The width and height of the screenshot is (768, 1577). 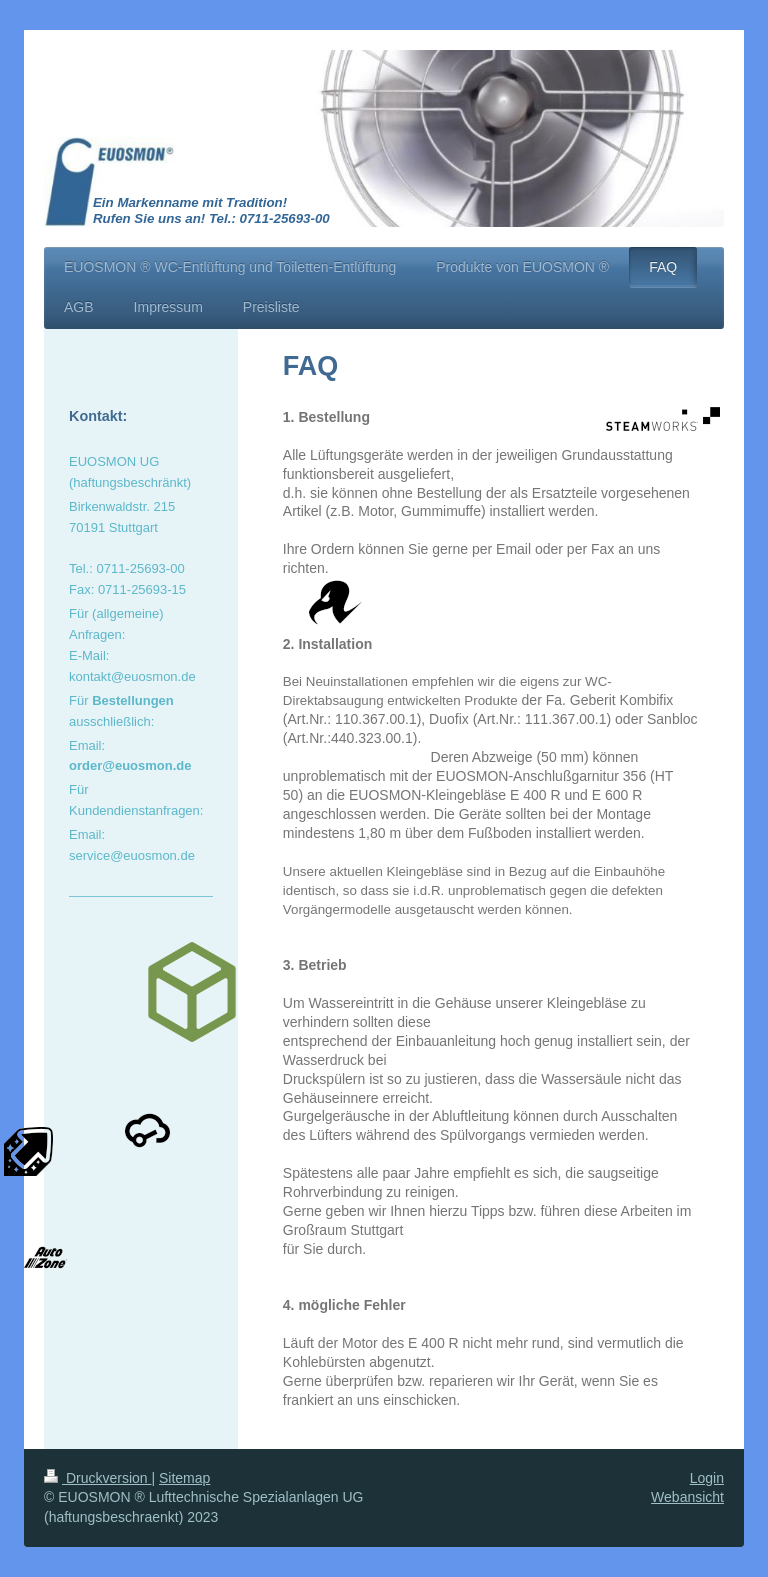 What do you see at coordinates (28, 1151) in the screenshot?
I see `open imgur app` at bounding box center [28, 1151].